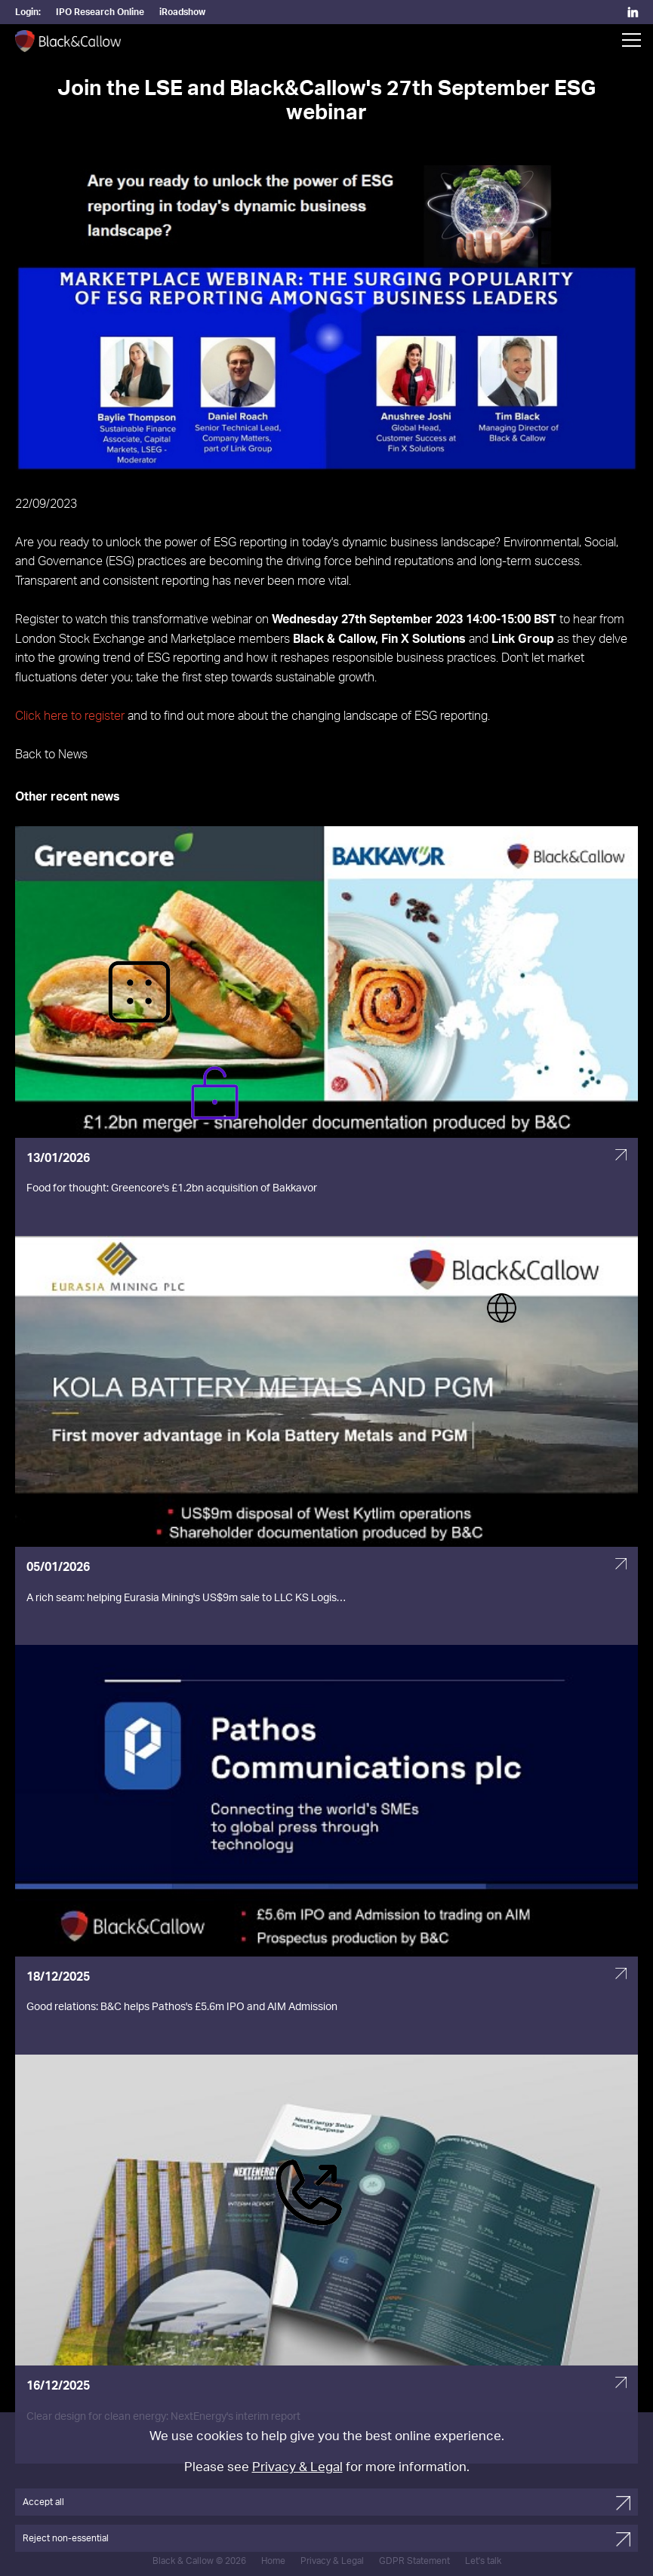  Describe the element at coordinates (501, 1308) in the screenshot. I see `access global or international settings` at that location.